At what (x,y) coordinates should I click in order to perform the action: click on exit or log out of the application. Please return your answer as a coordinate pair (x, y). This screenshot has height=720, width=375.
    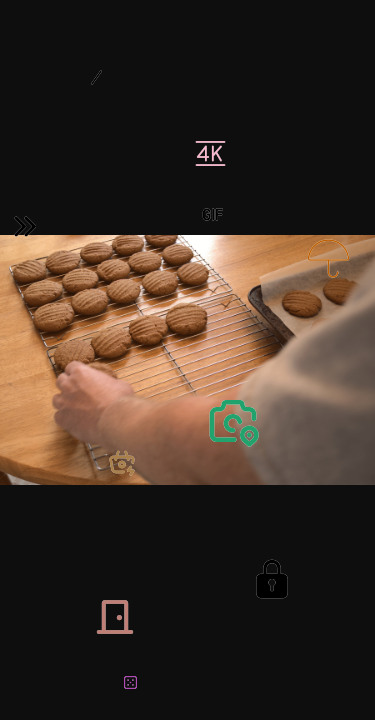
    Looking at the image, I should click on (115, 617).